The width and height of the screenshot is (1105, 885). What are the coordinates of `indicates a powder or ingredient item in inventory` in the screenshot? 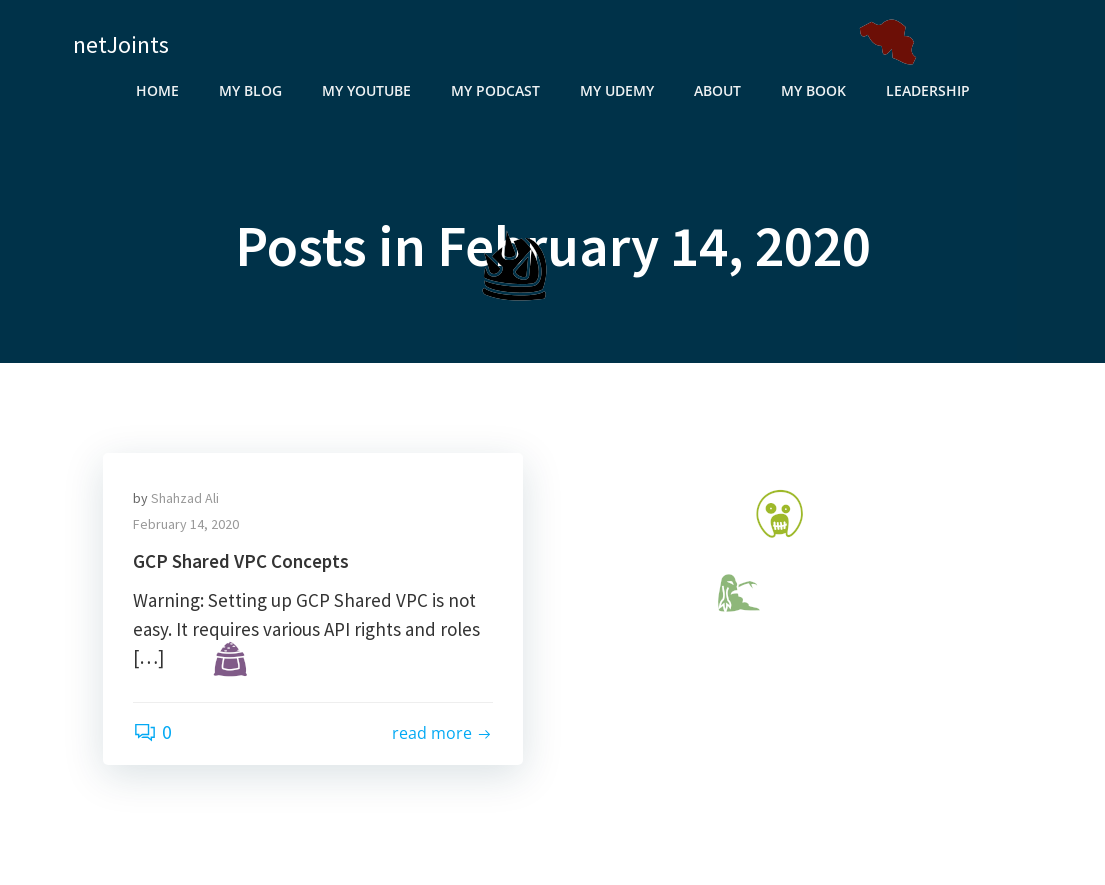 It's located at (230, 658).